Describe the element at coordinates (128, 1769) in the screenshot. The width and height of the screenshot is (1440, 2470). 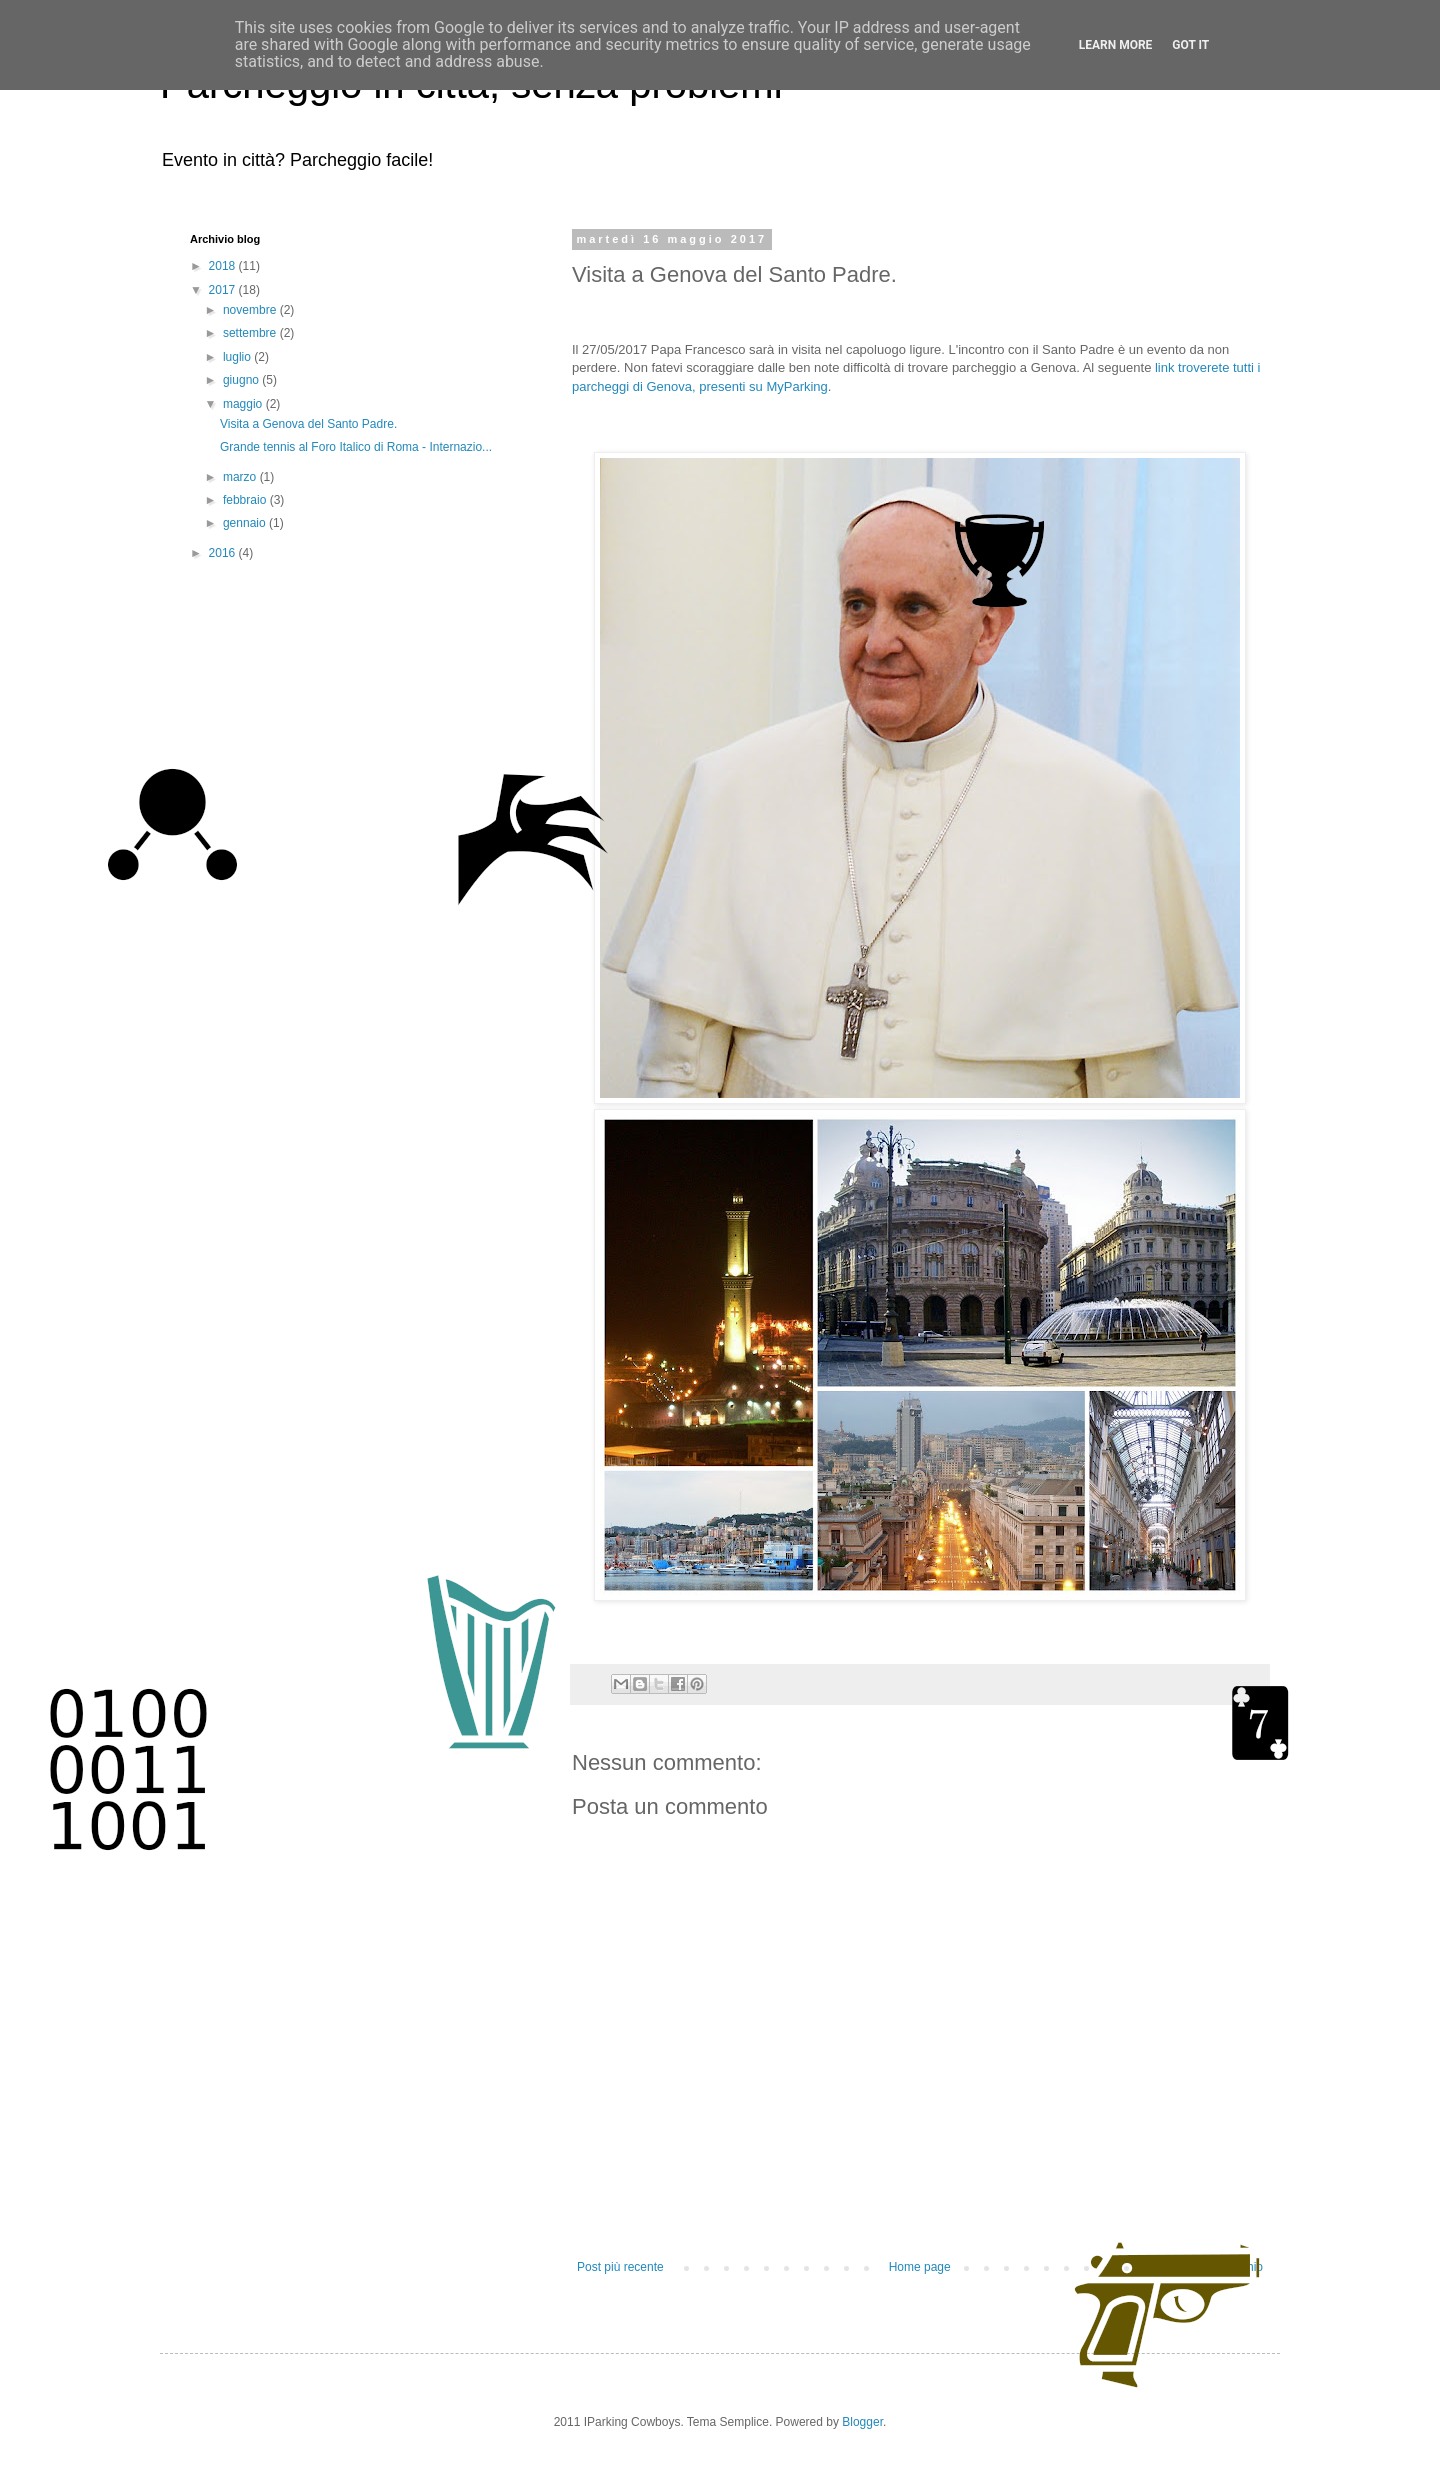
I see `access computing or data processing features` at that location.